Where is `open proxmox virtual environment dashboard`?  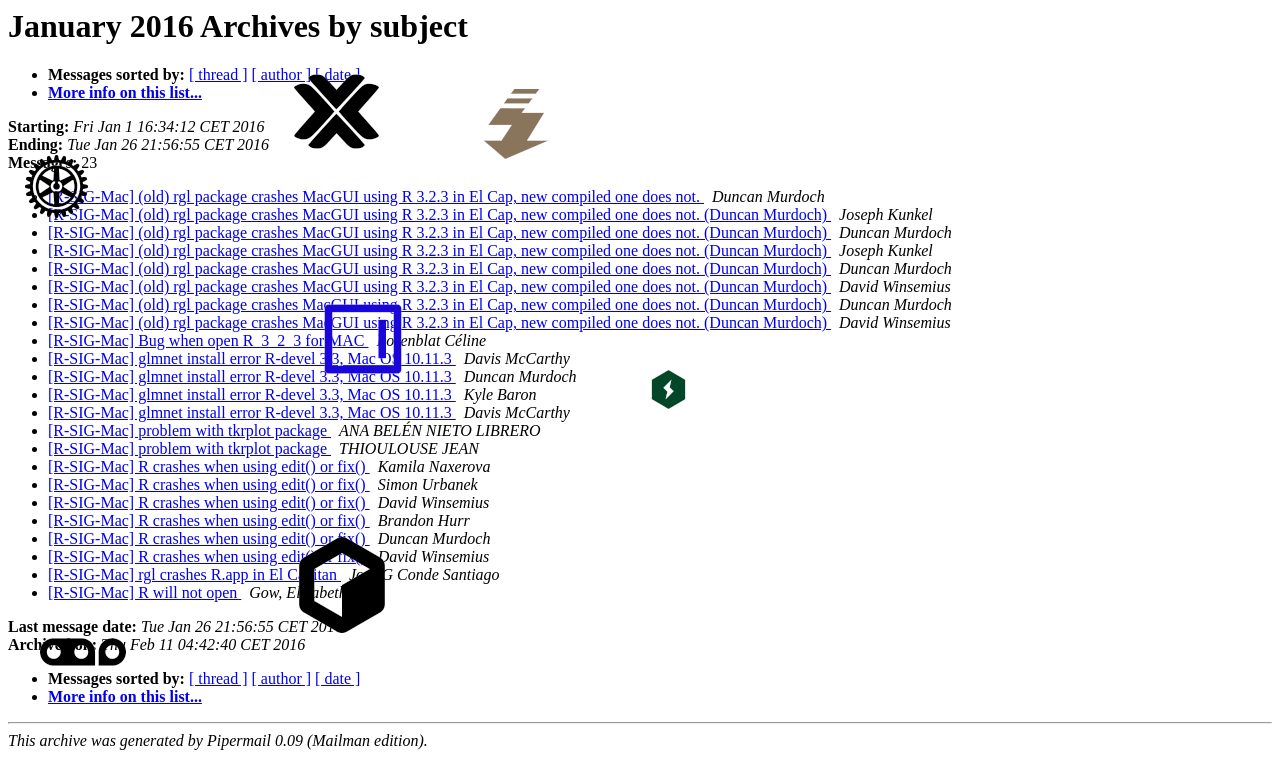
open proxmox virtual environment dashboard is located at coordinates (336, 111).